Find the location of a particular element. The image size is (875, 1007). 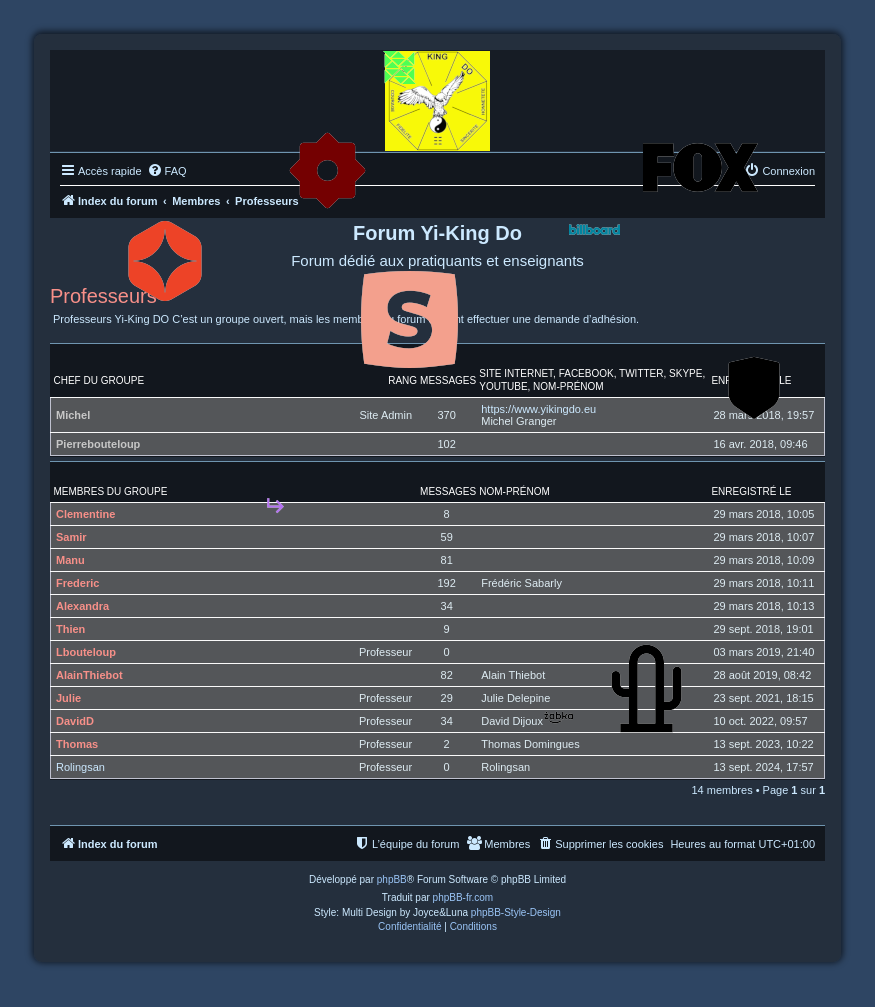

access settings or preferences is located at coordinates (327, 170).